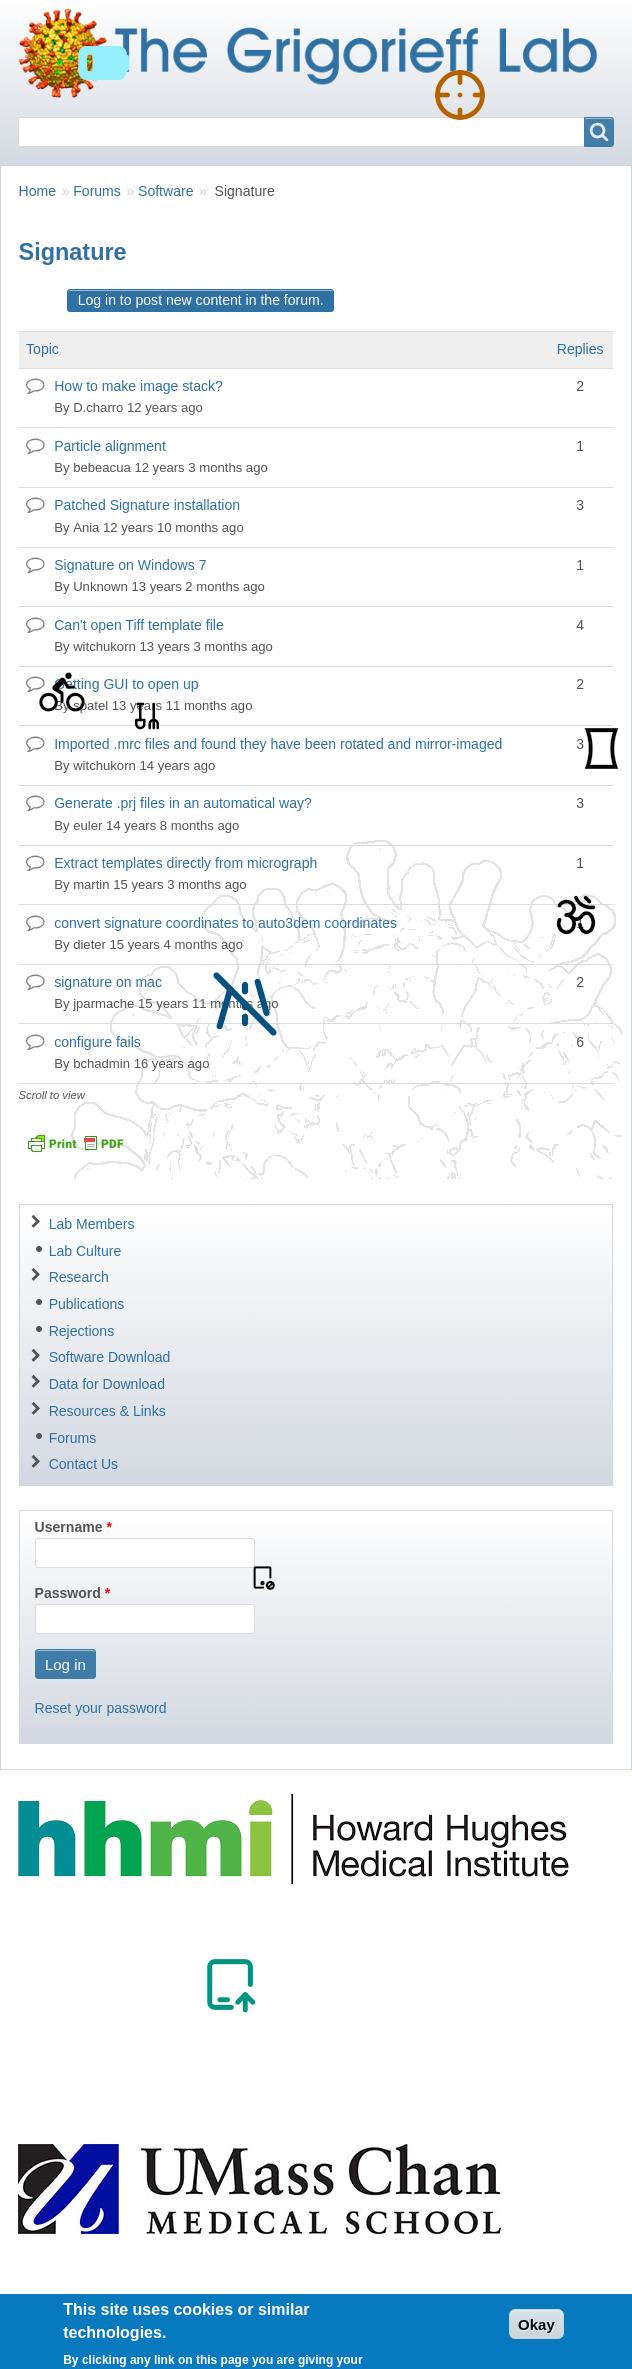  What do you see at coordinates (262, 1577) in the screenshot?
I see `cancel tablet connection or pairing` at bounding box center [262, 1577].